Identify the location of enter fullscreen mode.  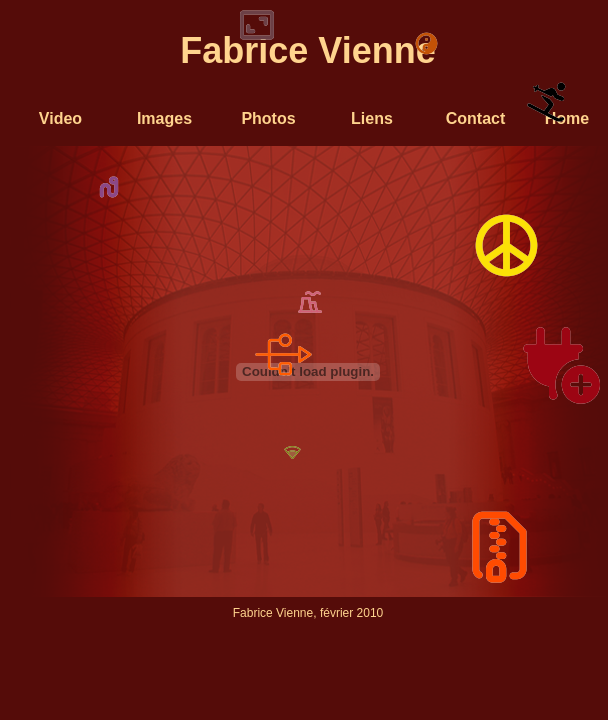
(257, 25).